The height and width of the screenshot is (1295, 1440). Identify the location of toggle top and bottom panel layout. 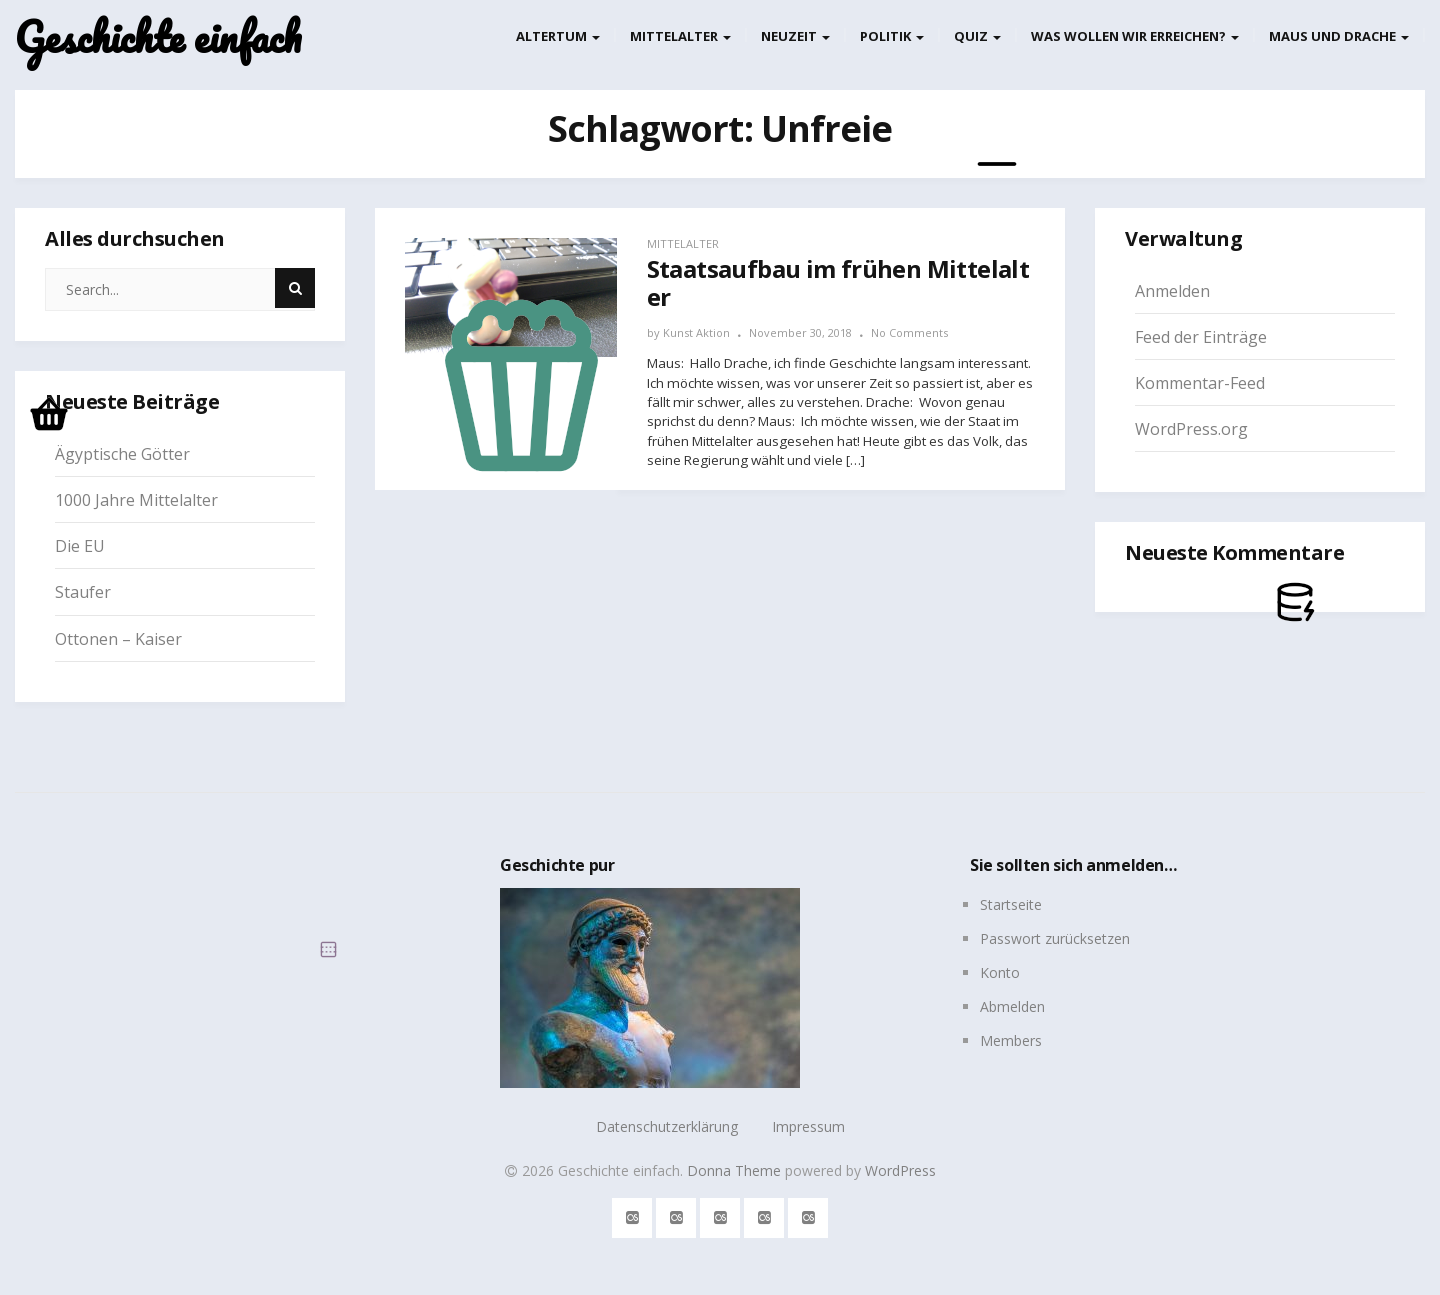
(328, 949).